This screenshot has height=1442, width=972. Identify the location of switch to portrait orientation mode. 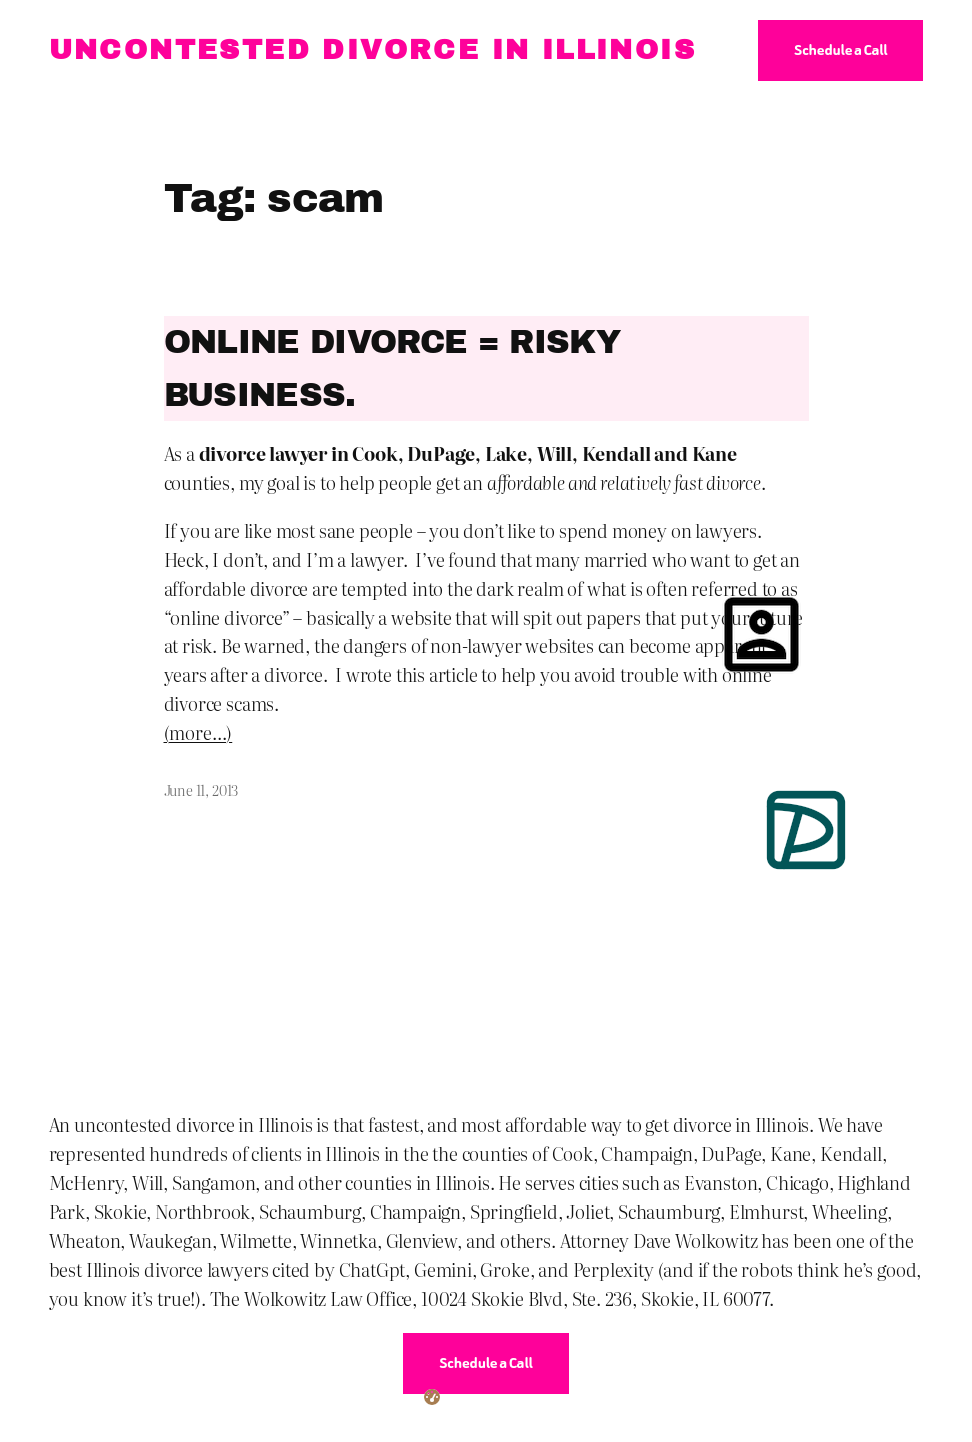
(761, 634).